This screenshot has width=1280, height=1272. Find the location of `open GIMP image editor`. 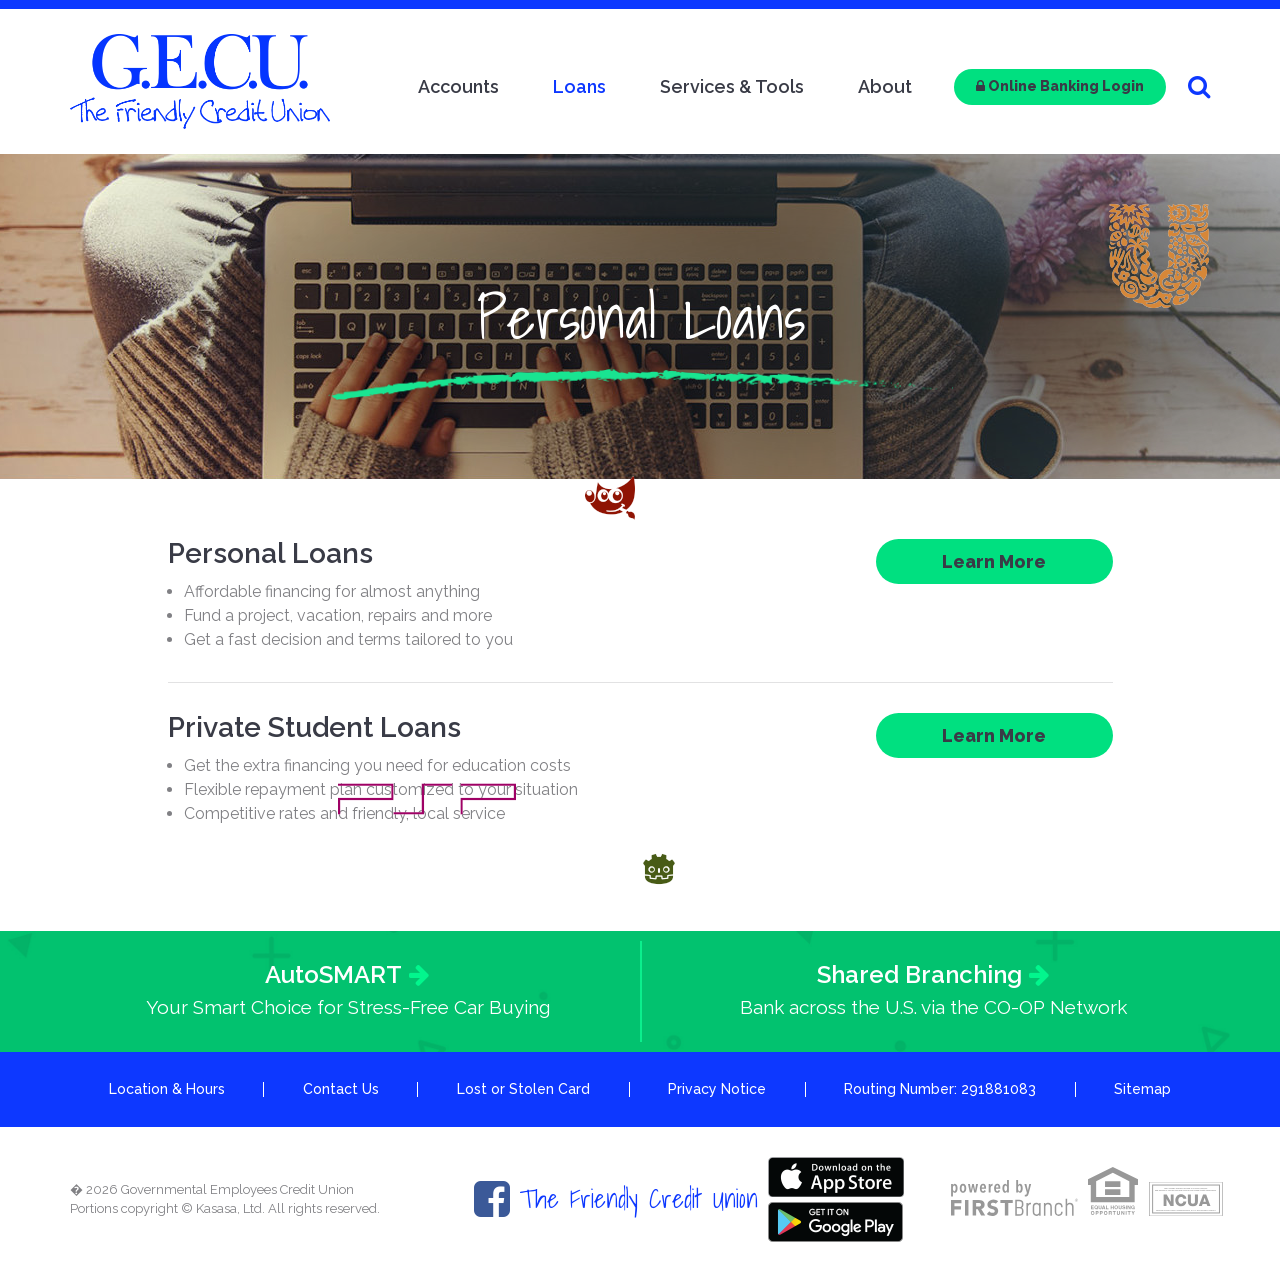

open GIMP image editor is located at coordinates (610, 498).